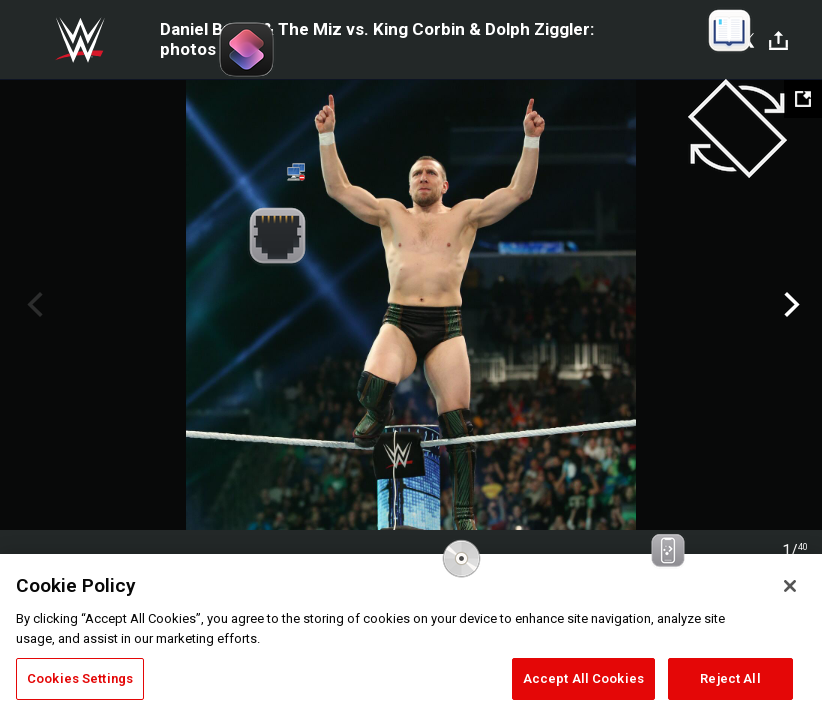 The image size is (822, 720). What do you see at coordinates (277, 236) in the screenshot?
I see `open ethernet network preferences` at bounding box center [277, 236].